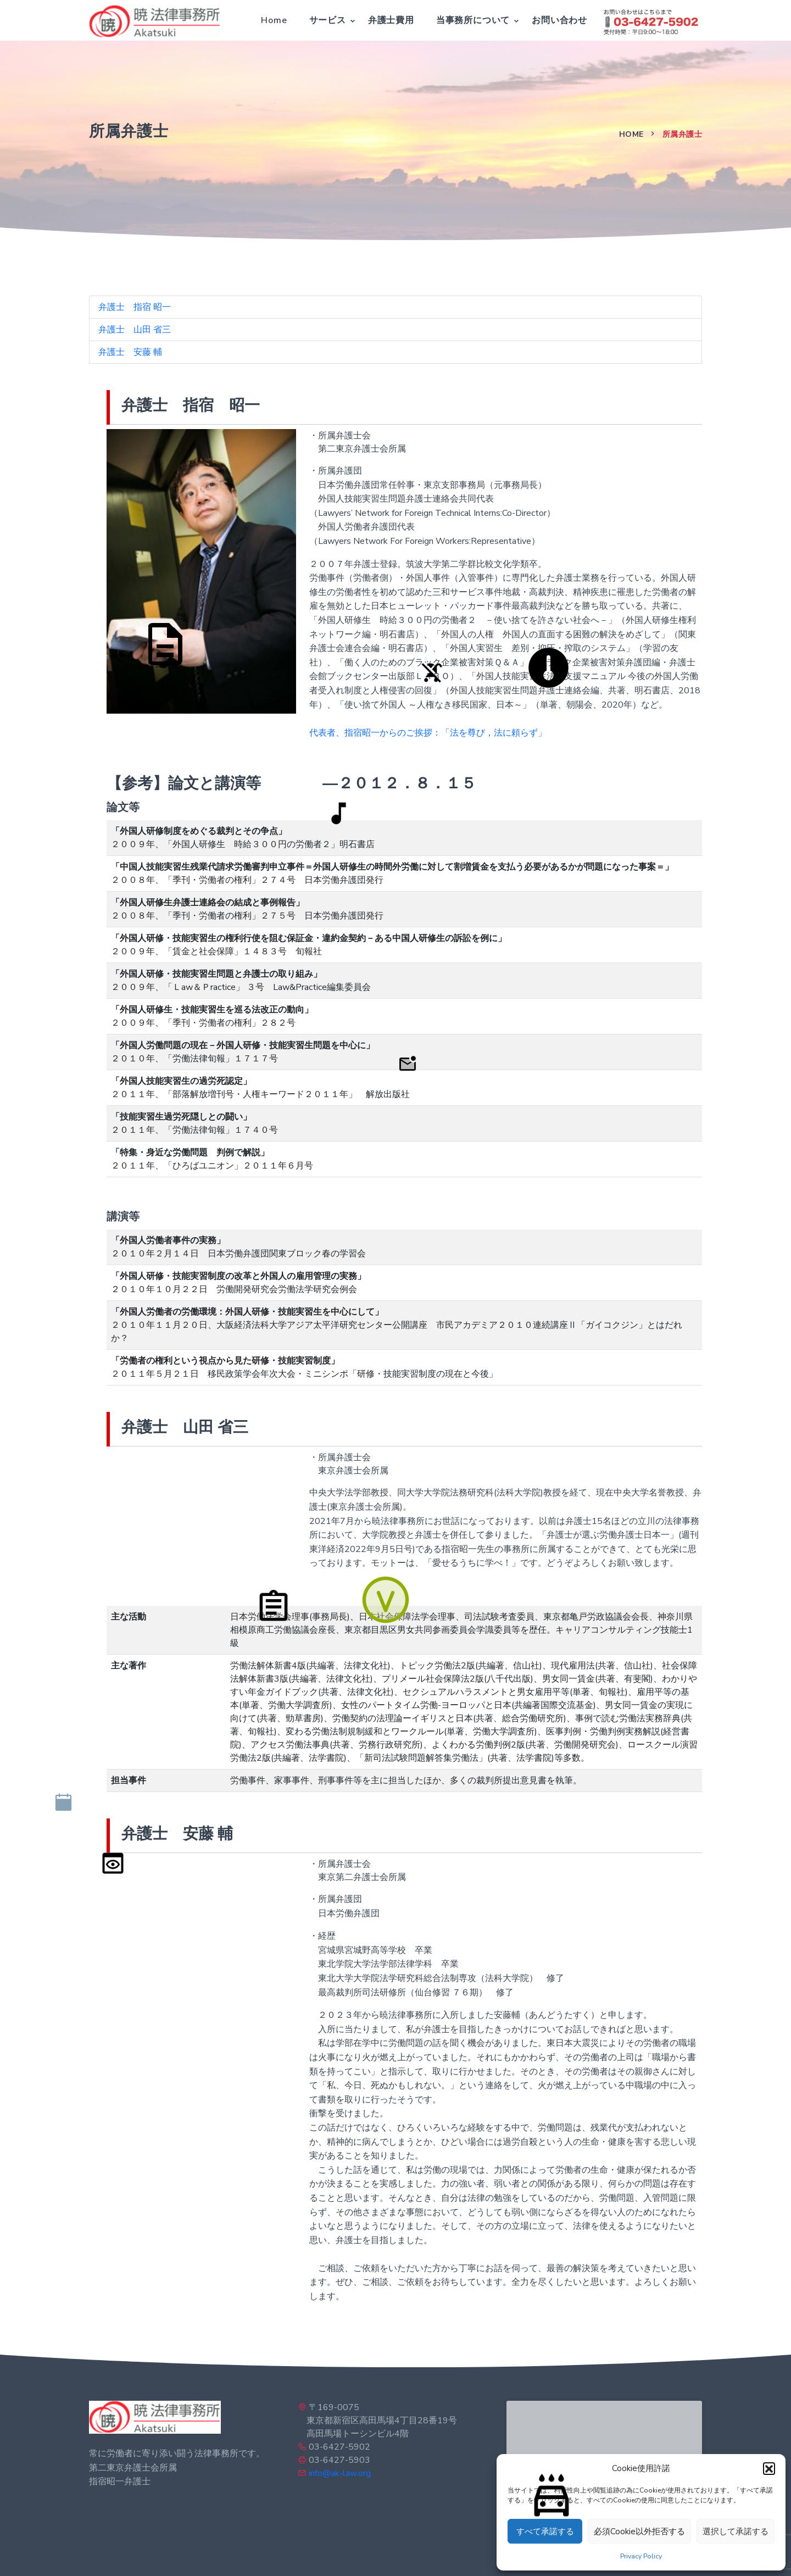 The height and width of the screenshot is (2576, 791). I want to click on indicates an item or option labeled "V", so click(386, 1600).